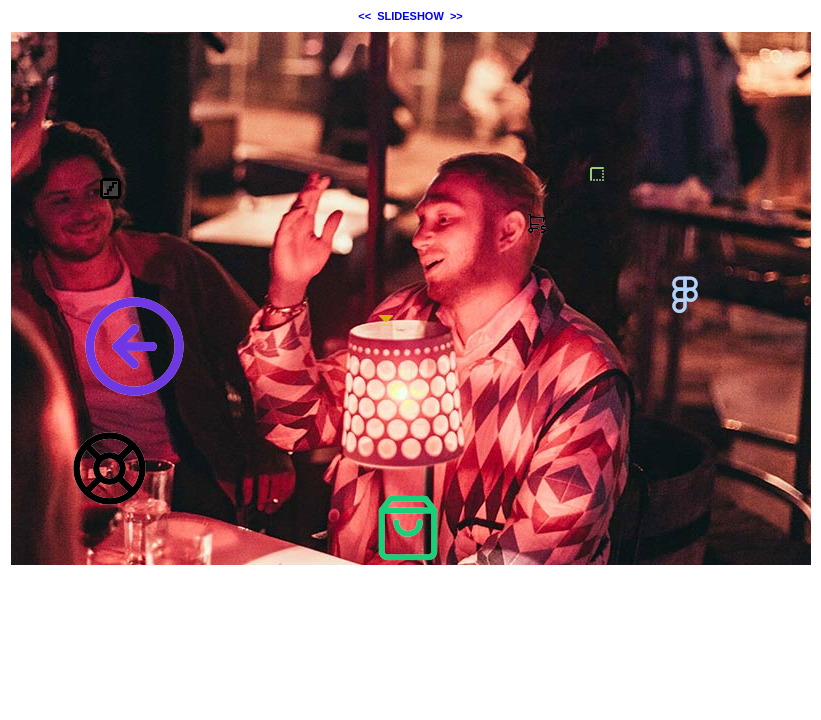 This screenshot has width=821, height=720. Describe the element at coordinates (408, 528) in the screenshot. I see `view your shopping cart` at that location.